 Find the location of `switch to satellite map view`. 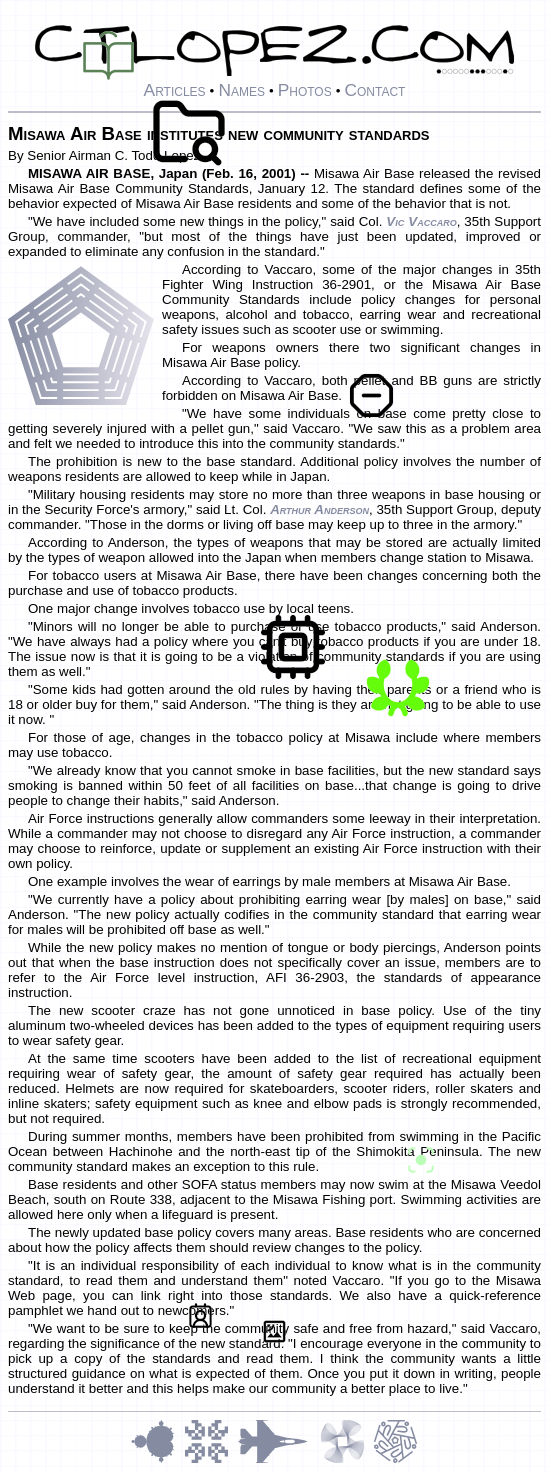

switch to satellite map view is located at coordinates (274, 1331).